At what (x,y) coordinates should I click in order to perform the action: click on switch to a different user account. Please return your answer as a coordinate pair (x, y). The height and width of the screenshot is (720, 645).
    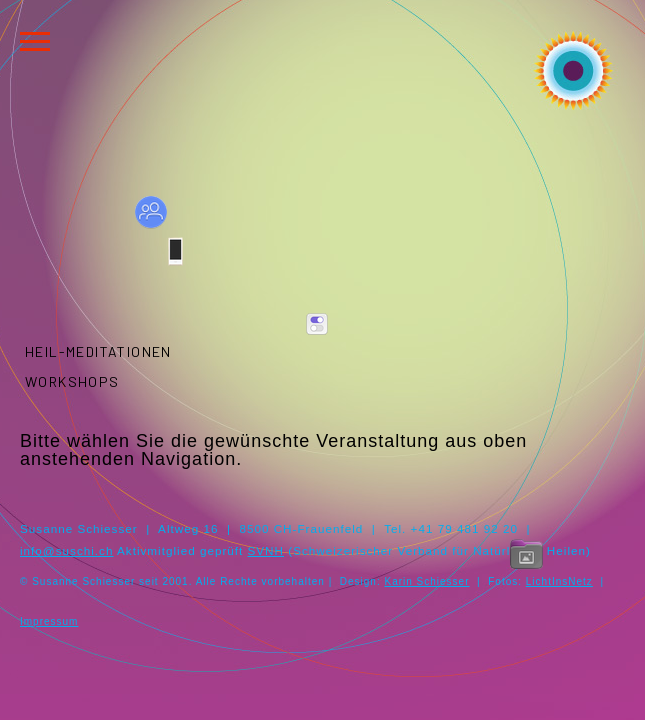
    Looking at the image, I should click on (151, 212).